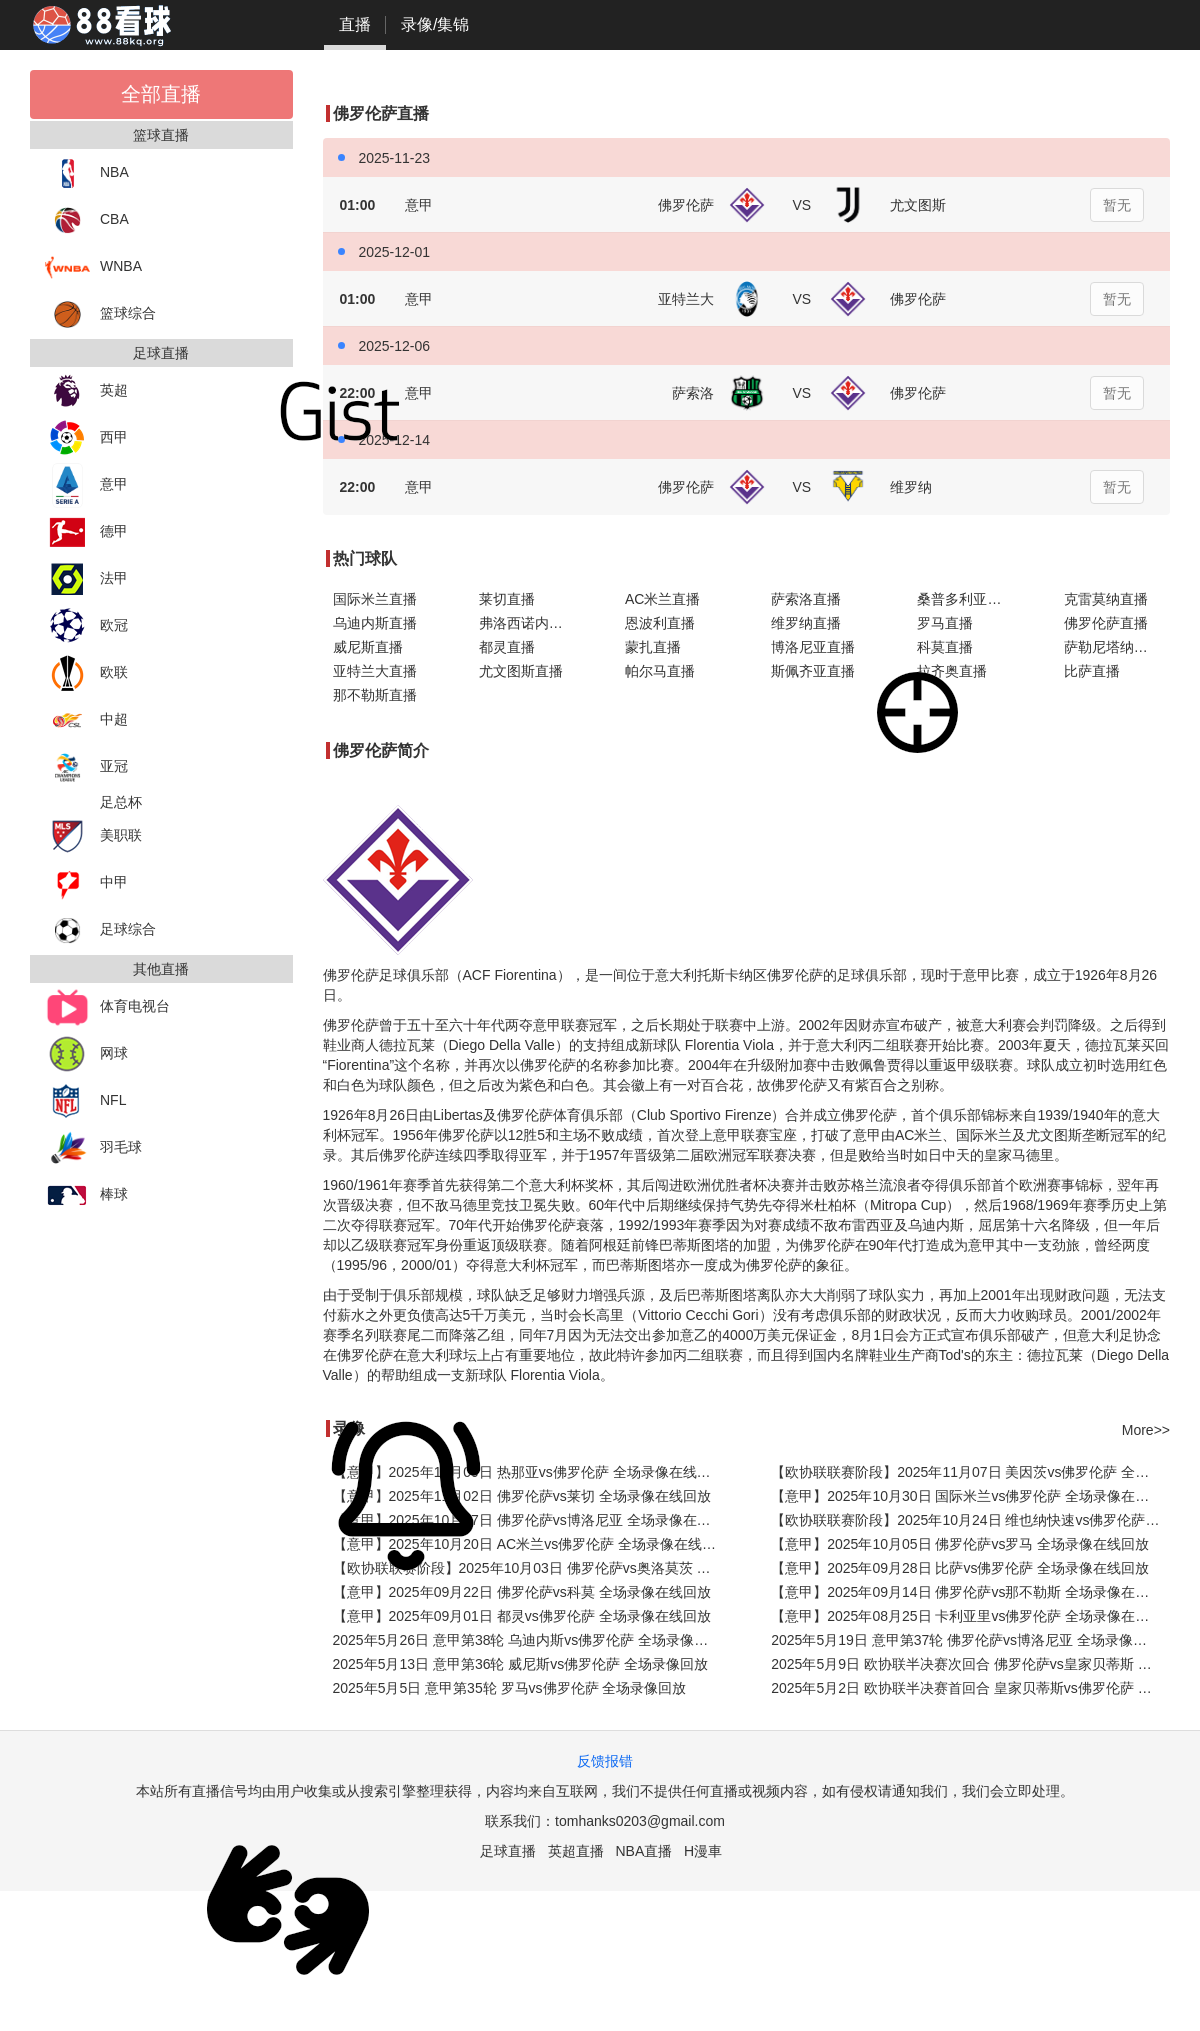 This screenshot has width=1200, height=2031. Describe the element at coordinates (288, 1910) in the screenshot. I see `enable sign language interpretation` at that location.